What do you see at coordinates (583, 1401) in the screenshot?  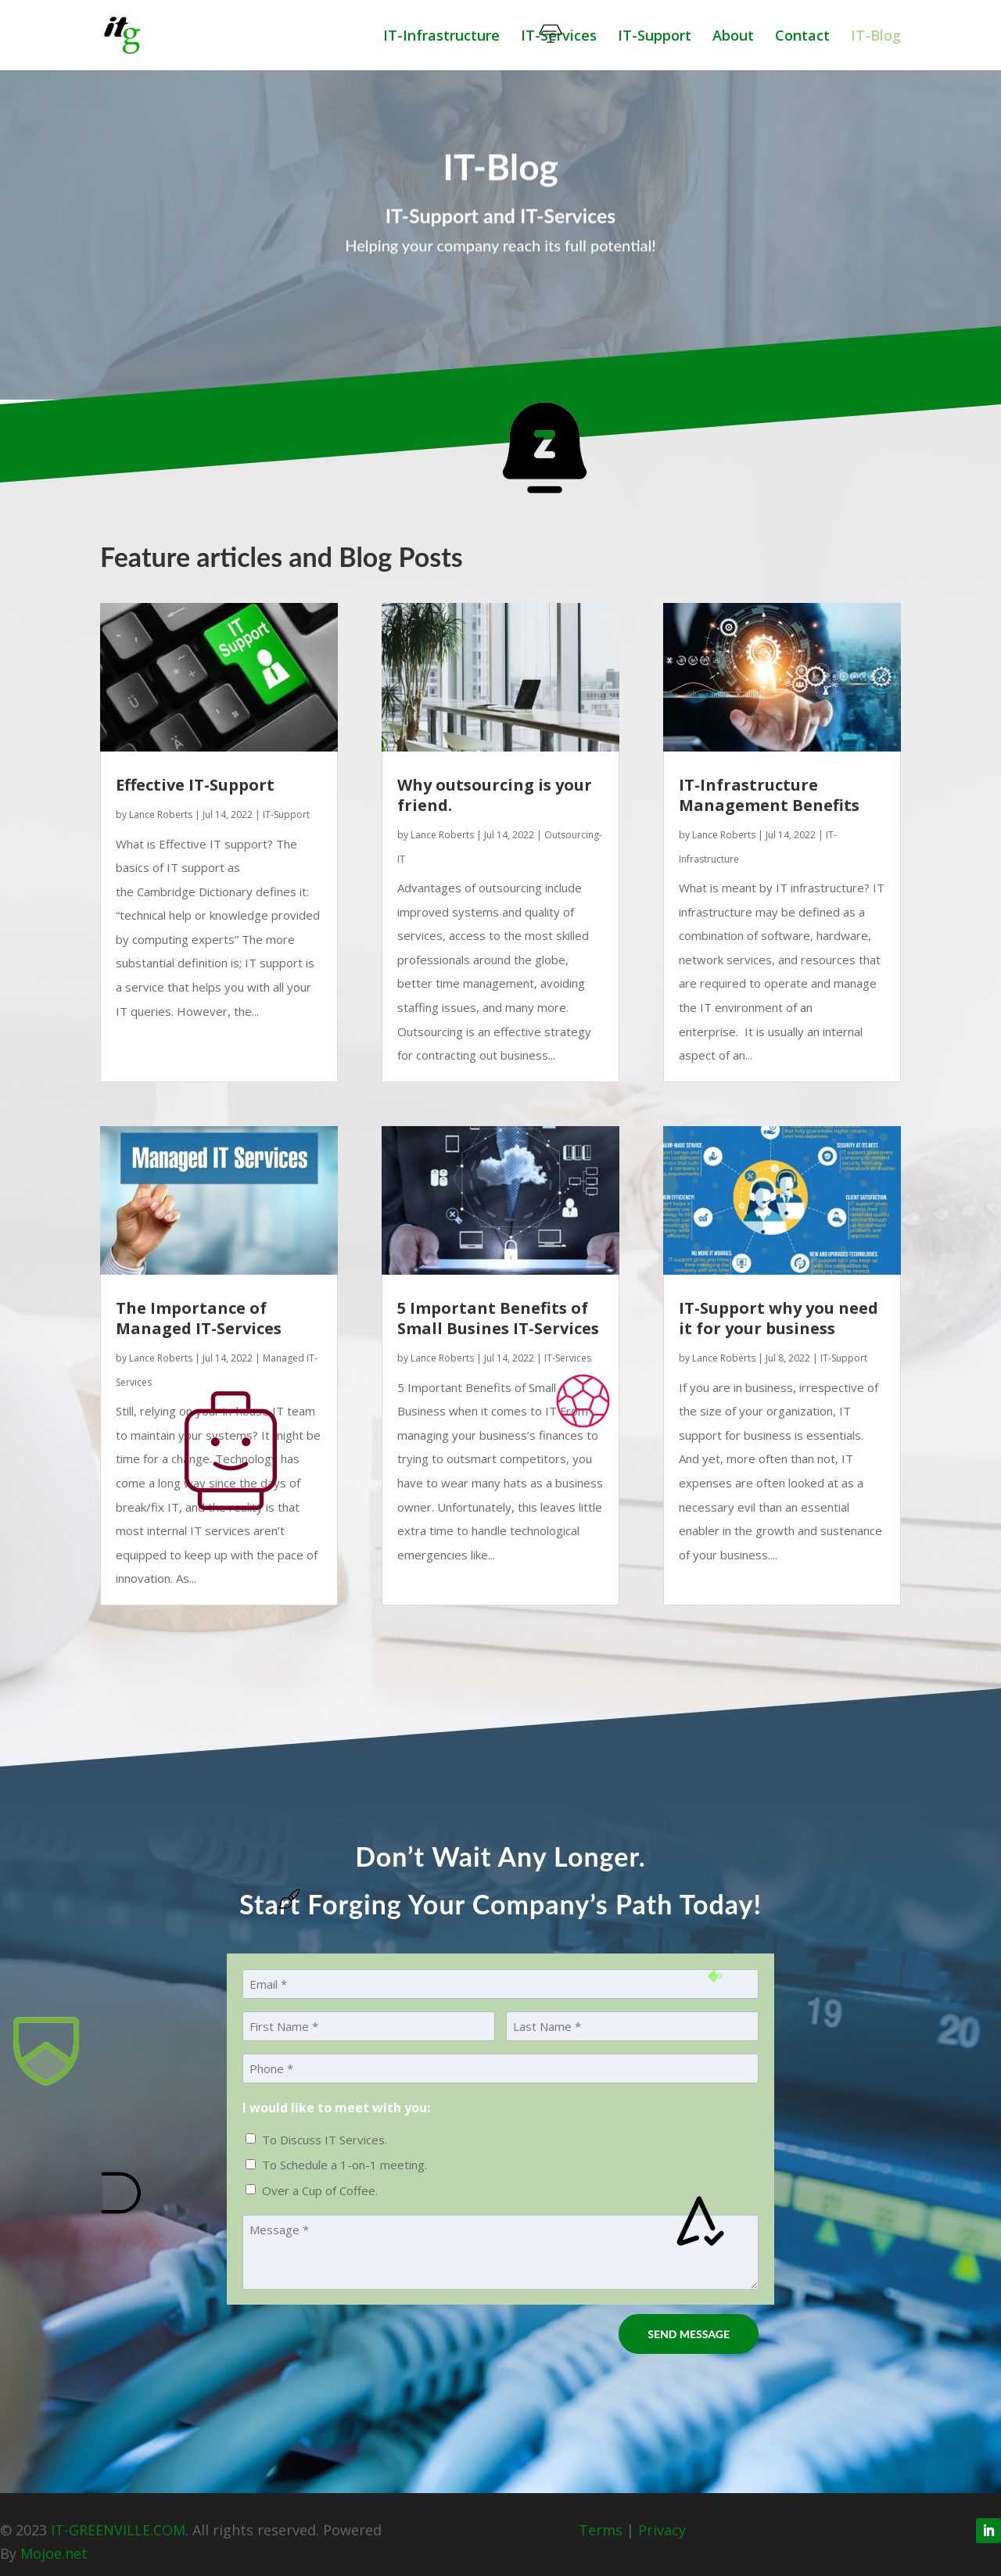 I see `view soccer or football-related content` at bounding box center [583, 1401].